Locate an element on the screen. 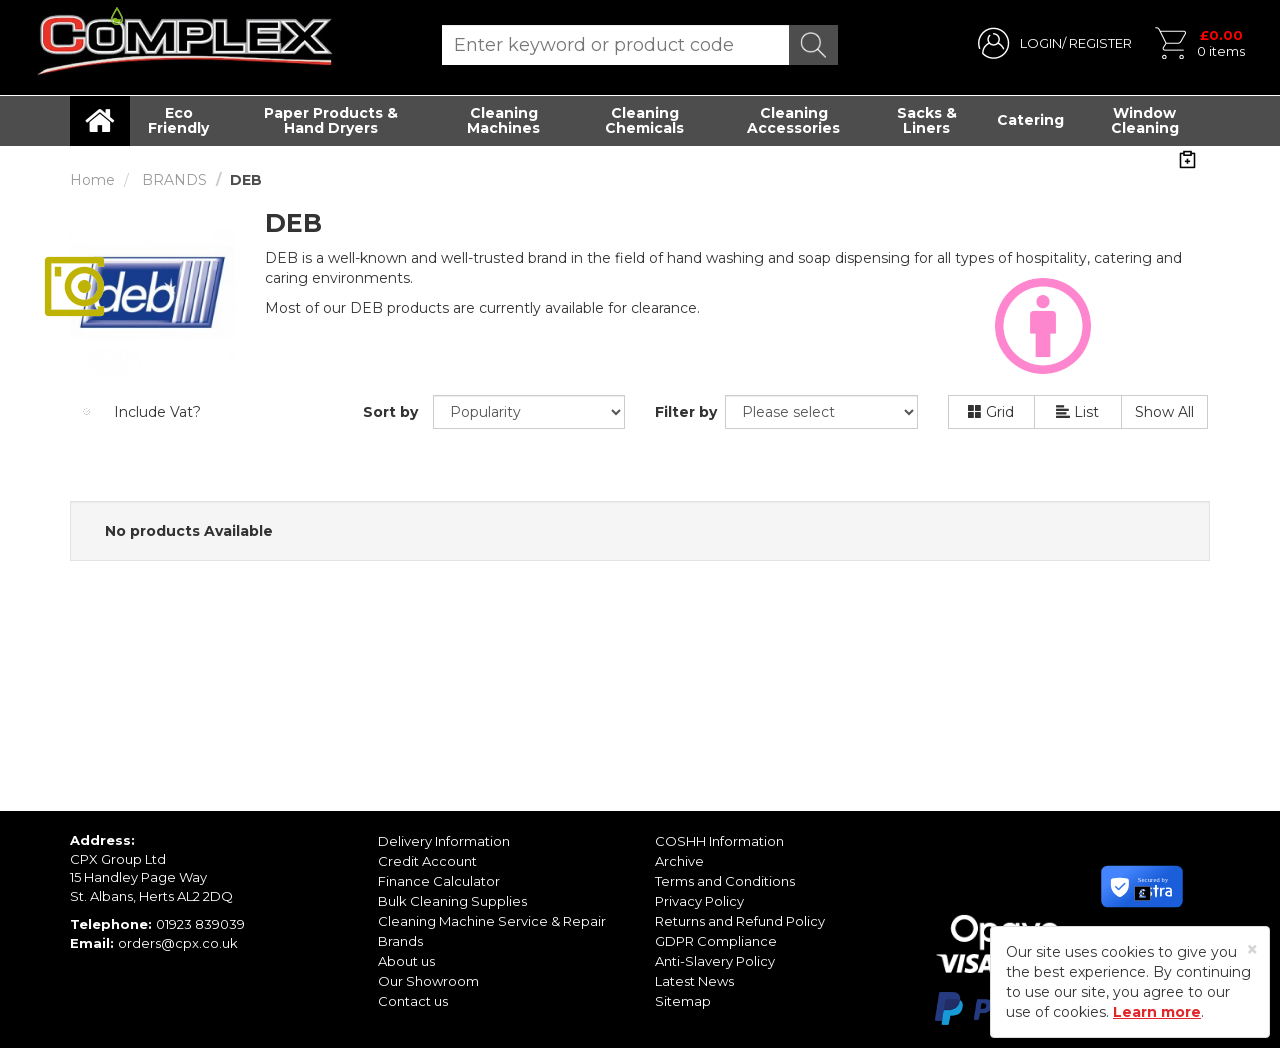 The width and height of the screenshot is (1280, 1048). access British pound currency settings is located at coordinates (1142, 893).